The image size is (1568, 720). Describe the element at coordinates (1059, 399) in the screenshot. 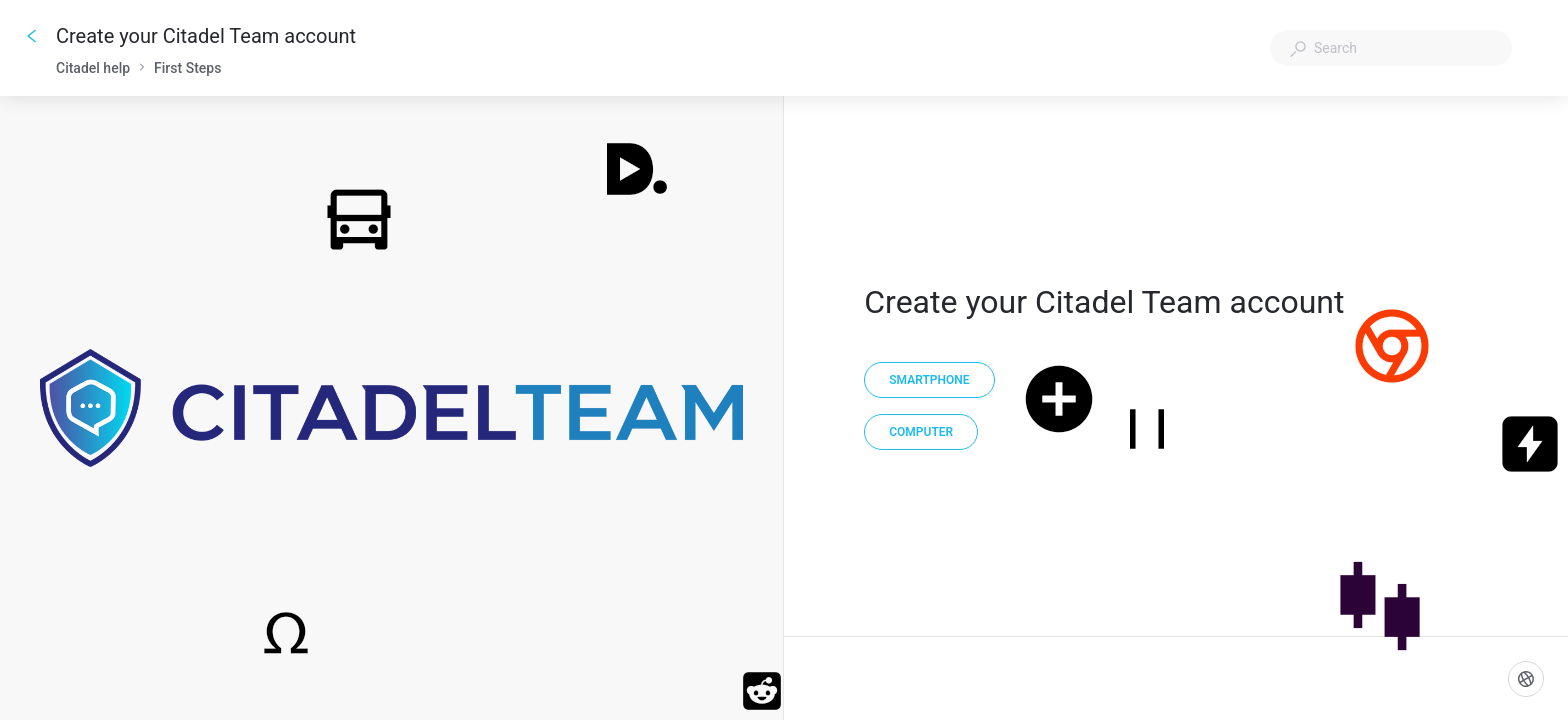

I see `add a new item` at that location.